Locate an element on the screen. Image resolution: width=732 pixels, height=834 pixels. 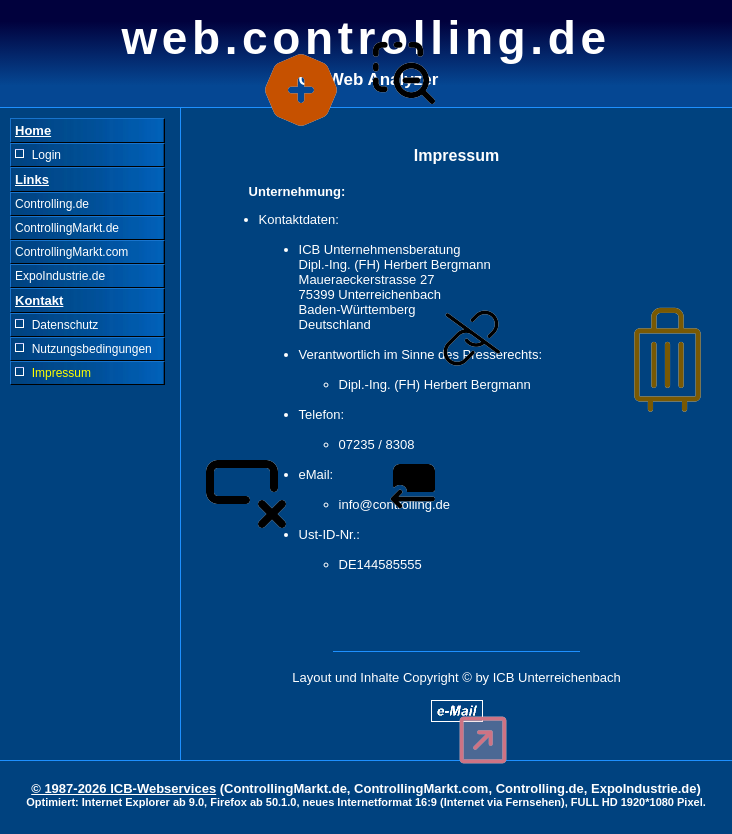
zoom out of selected area is located at coordinates (402, 71).